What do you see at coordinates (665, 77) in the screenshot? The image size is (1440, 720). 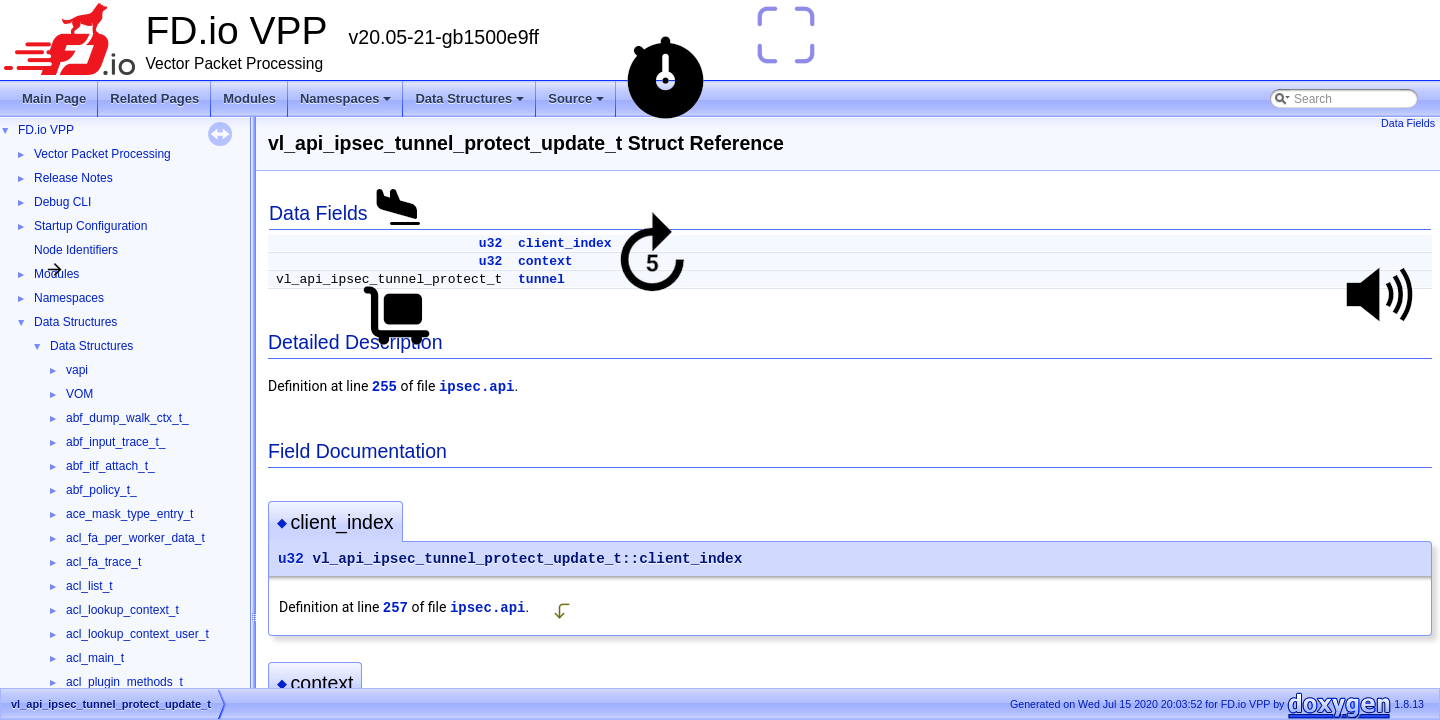 I see `start or stop a timer` at bounding box center [665, 77].